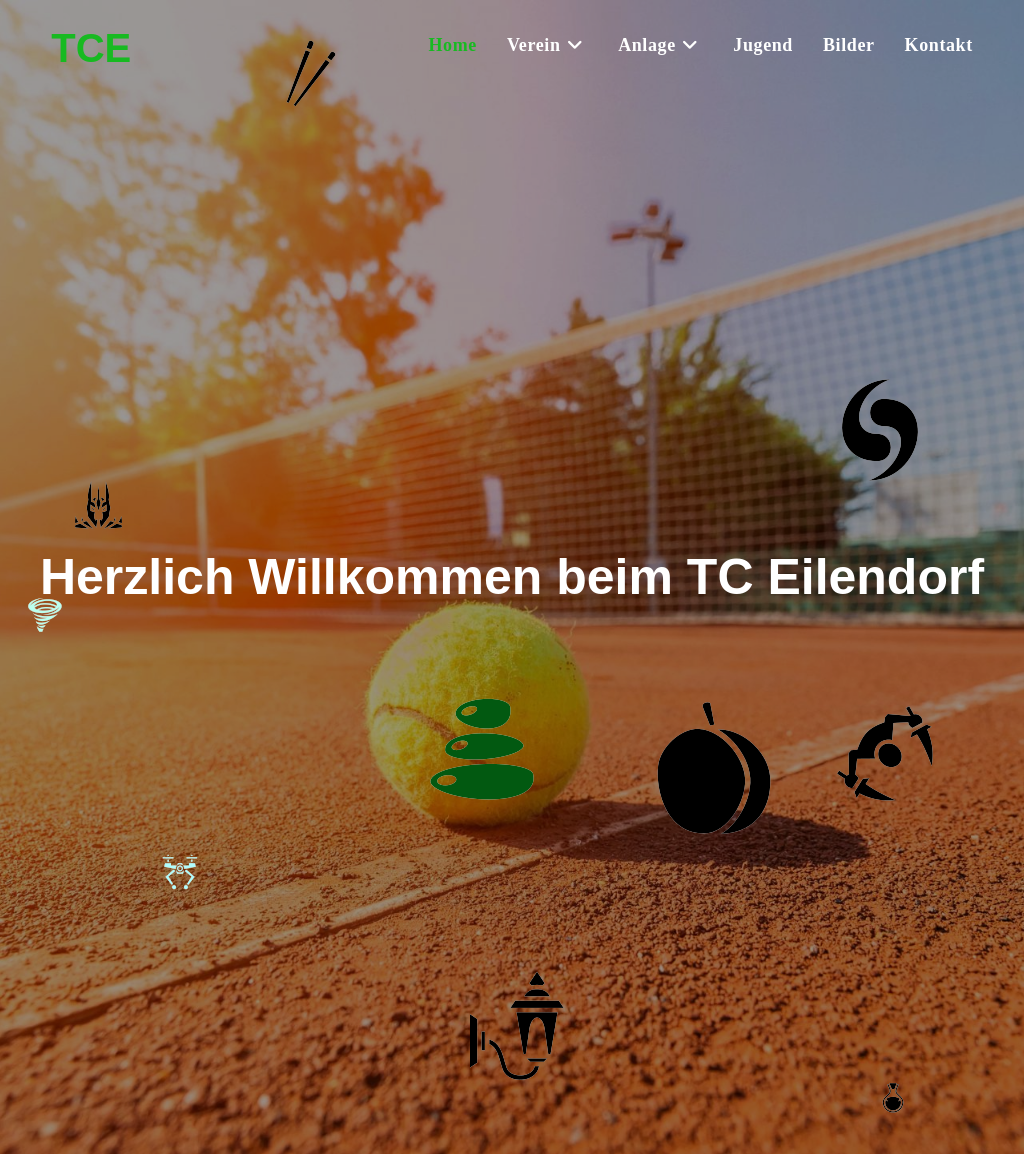  Describe the element at coordinates (180, 872) in the screenshot. I see `track your drone delivery status` at that location.